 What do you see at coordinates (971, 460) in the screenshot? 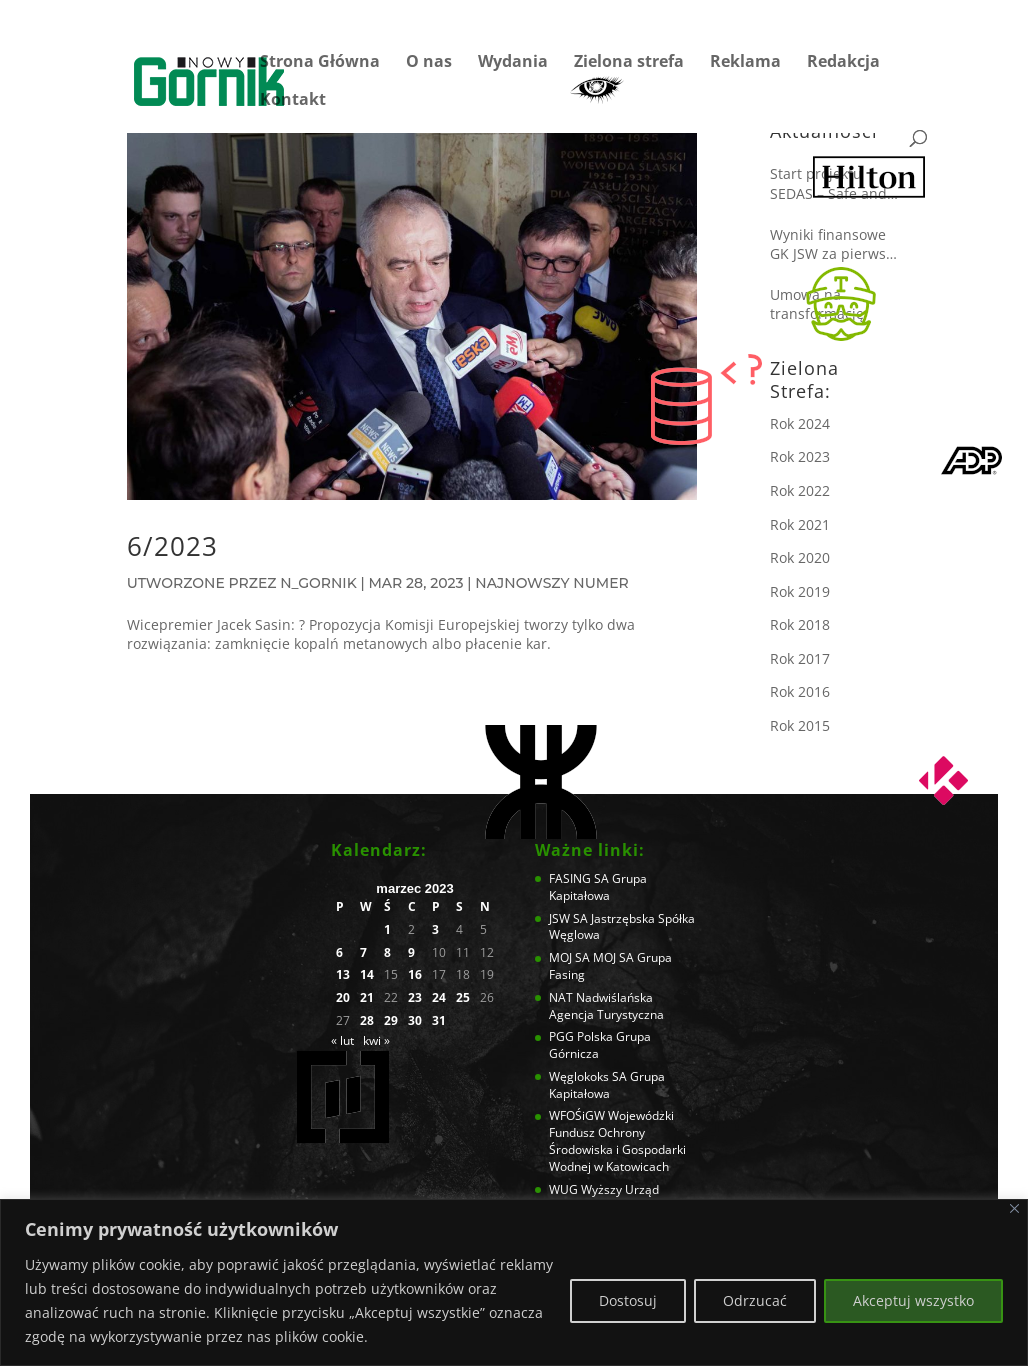
I see `access ADP payroll and HR services` at bounding box center [971, 460].